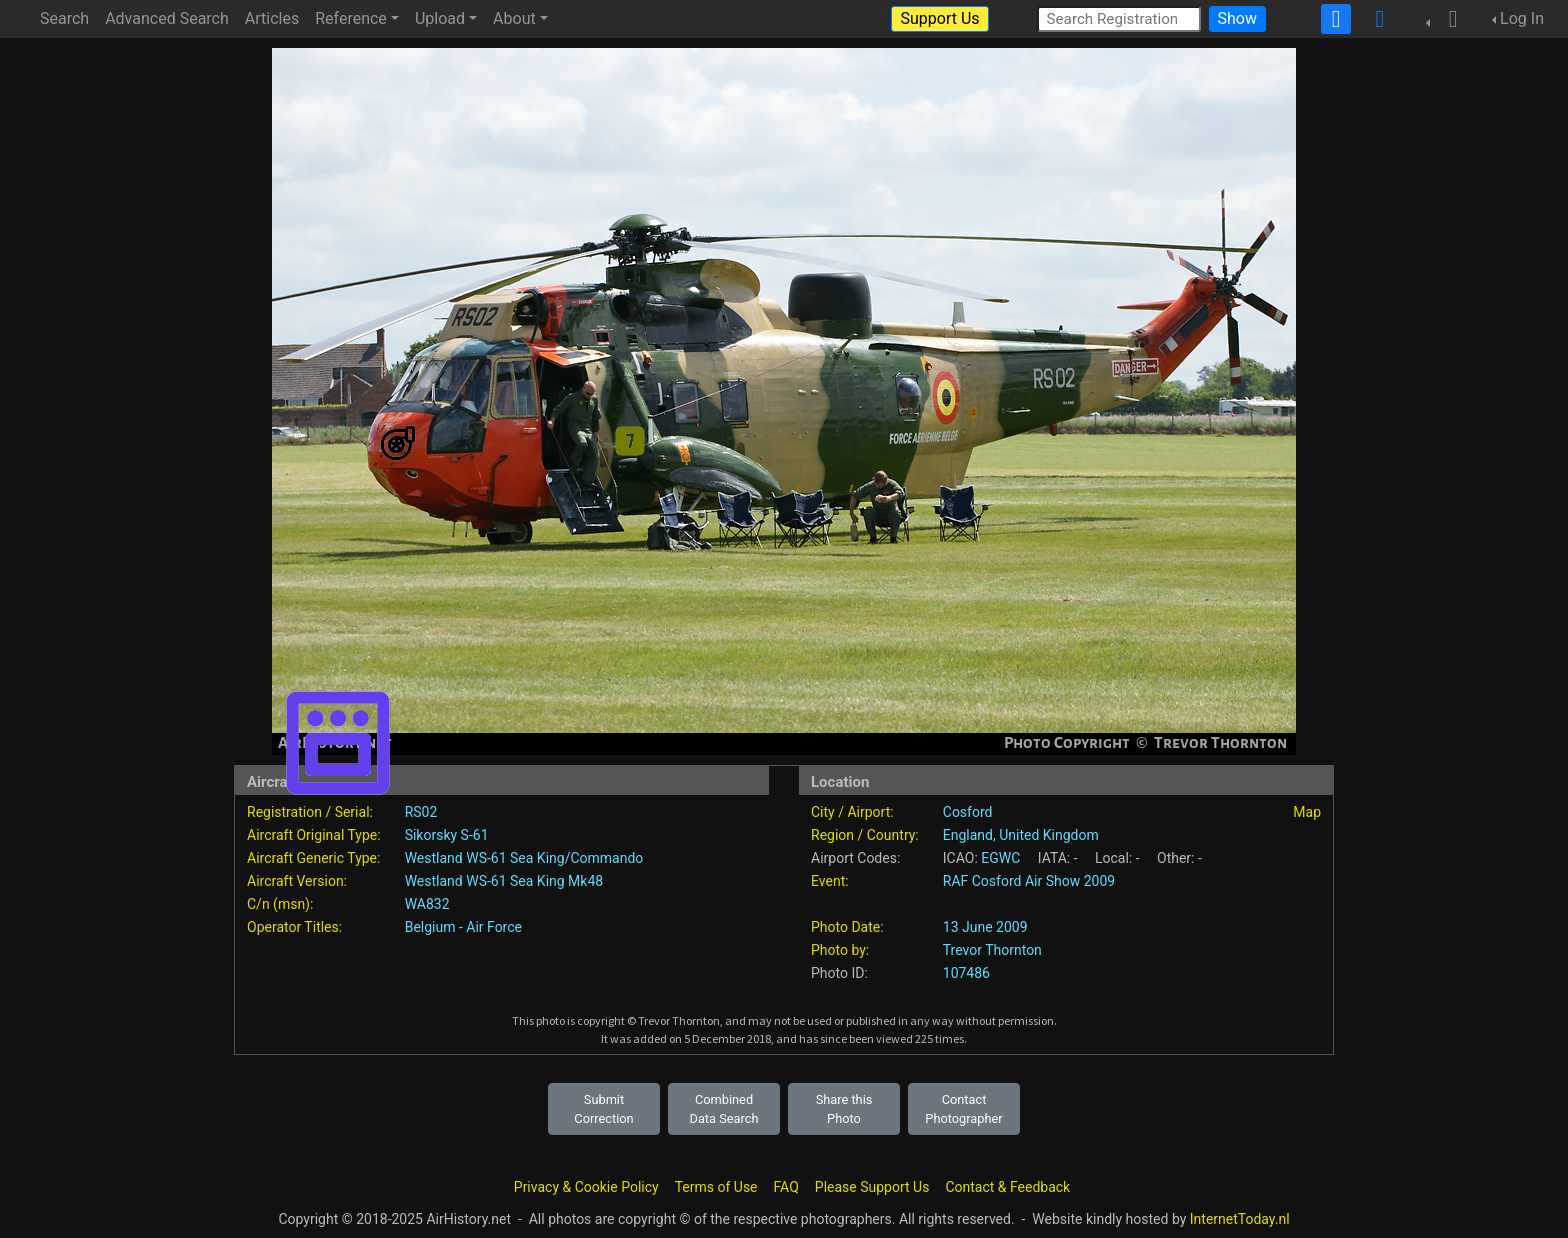  What do you see at coordinates (338, 743) in the screenshot?
I see `access oven or cooking appliance controls` at bounding box center [338, 743].